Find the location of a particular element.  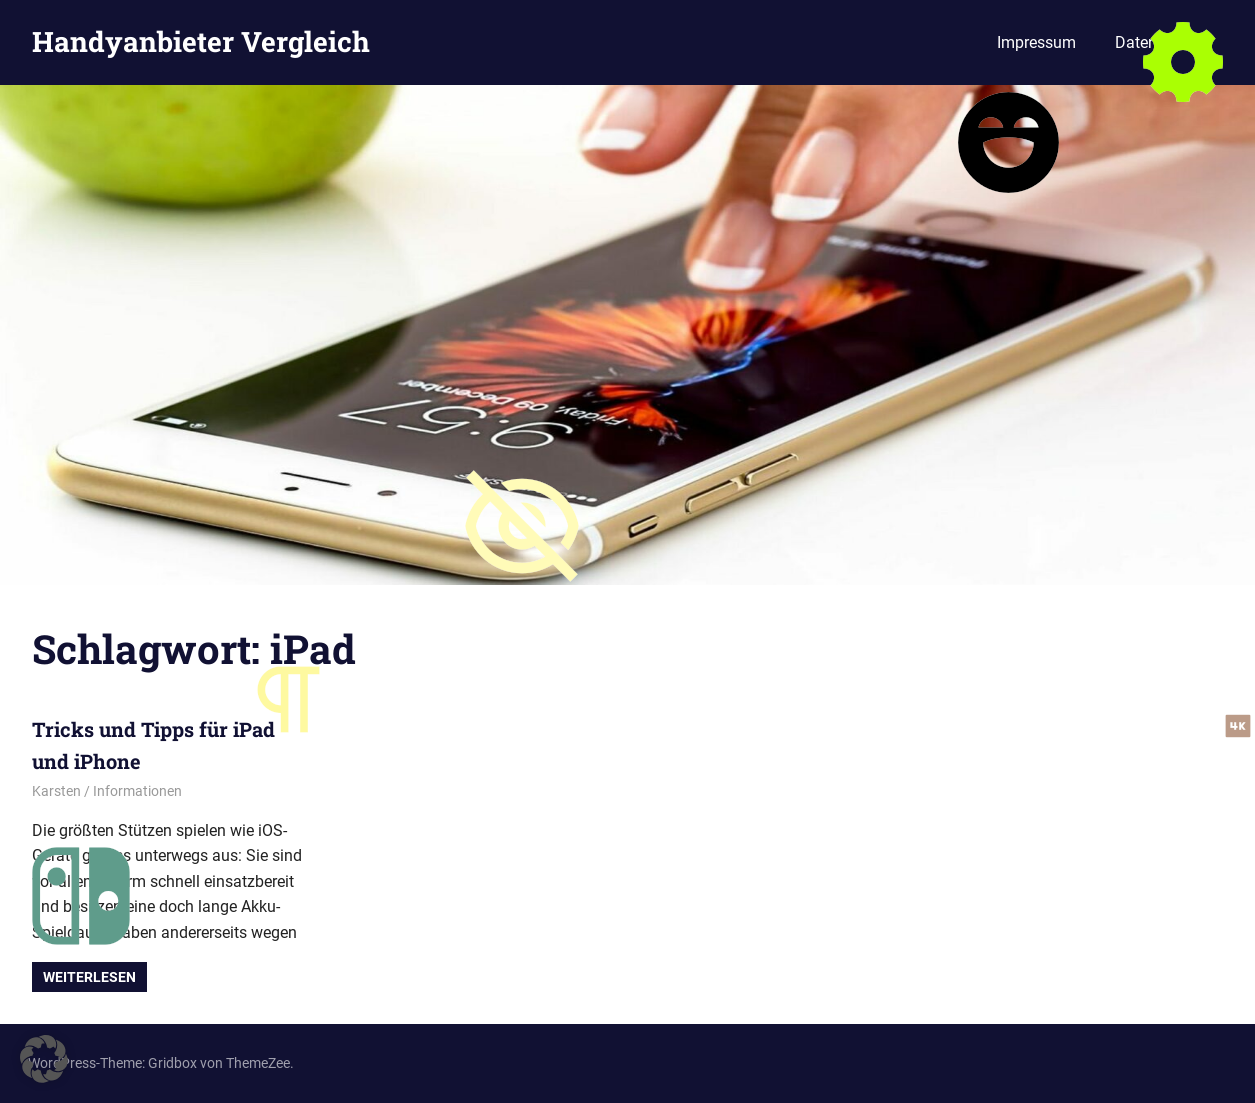

react with laughter to a message is located at coordinates (1008, 142).